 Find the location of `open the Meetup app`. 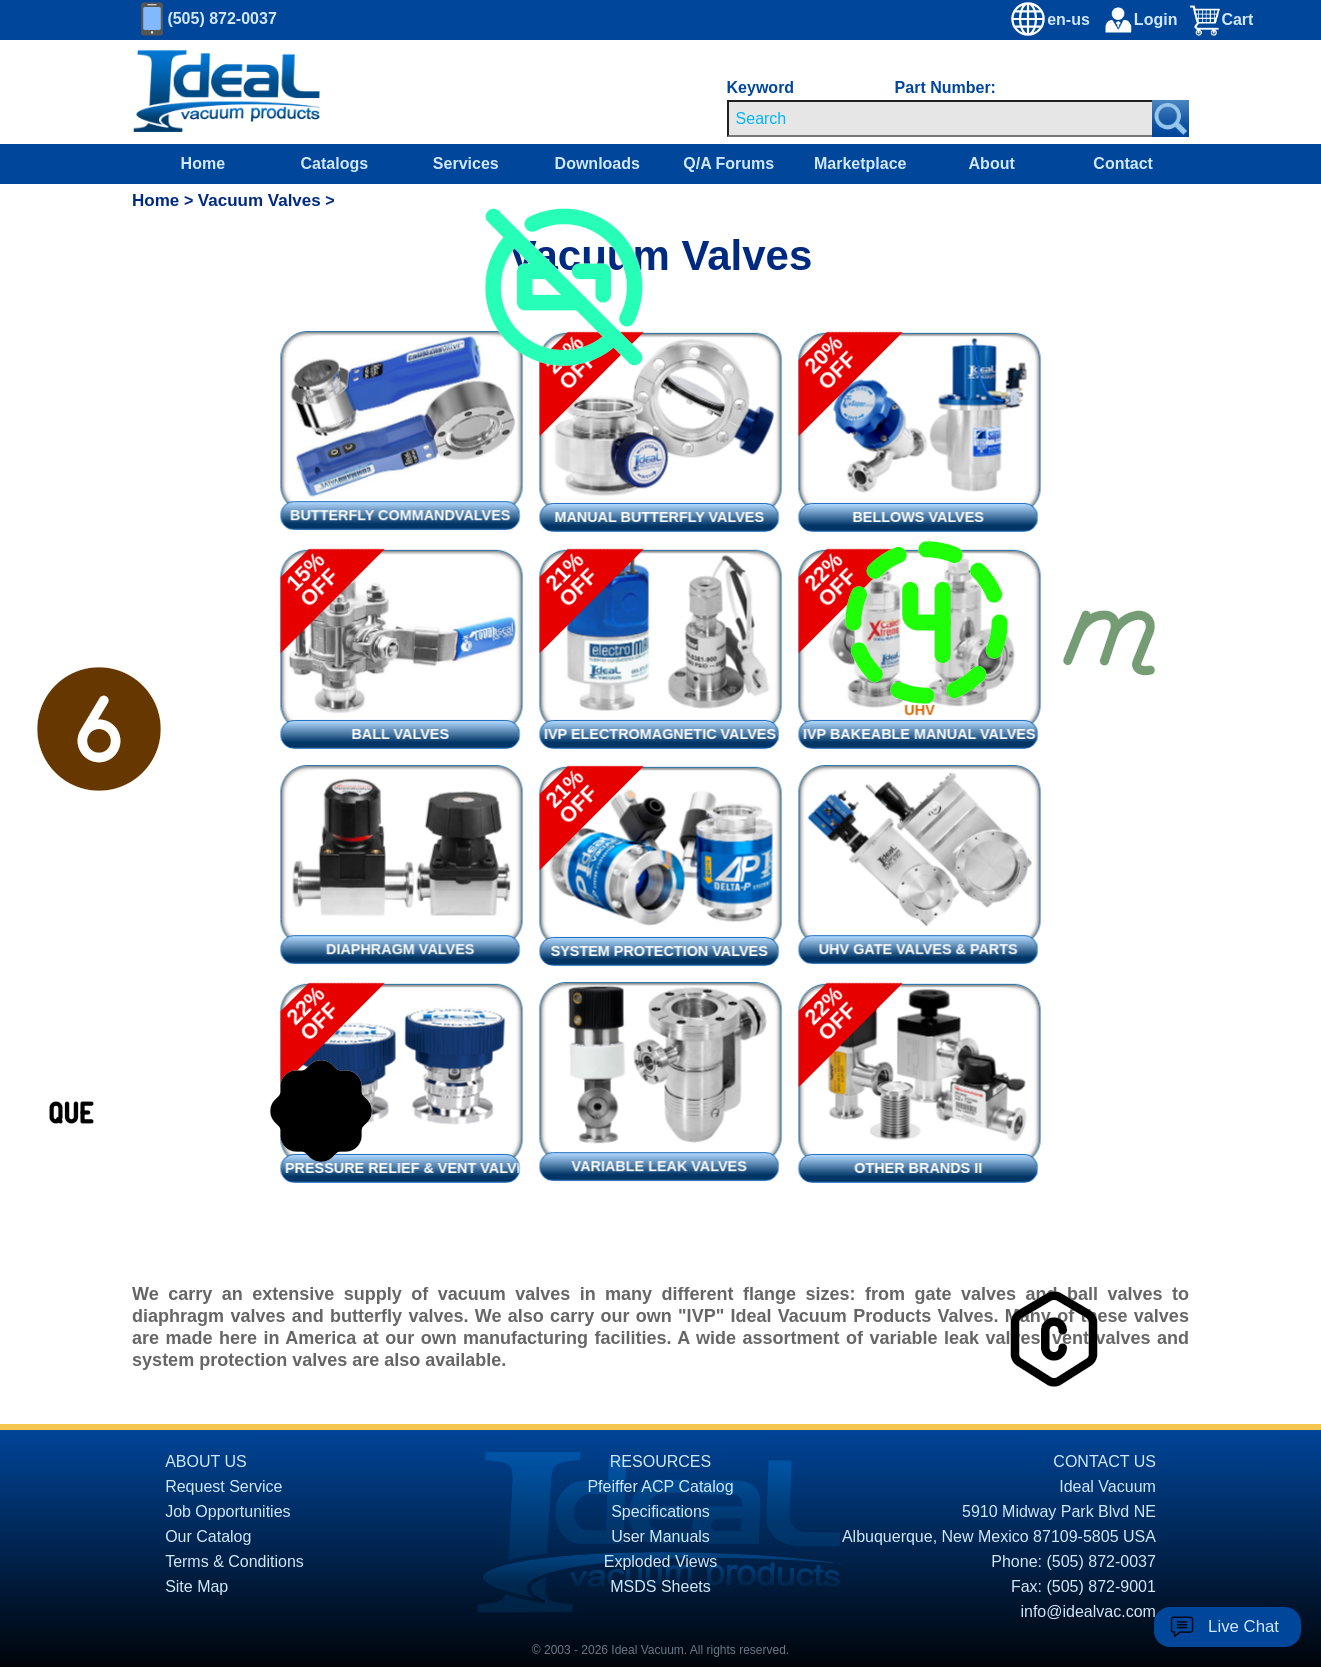

open the Meetup app is located at coordinates (1109, 638).